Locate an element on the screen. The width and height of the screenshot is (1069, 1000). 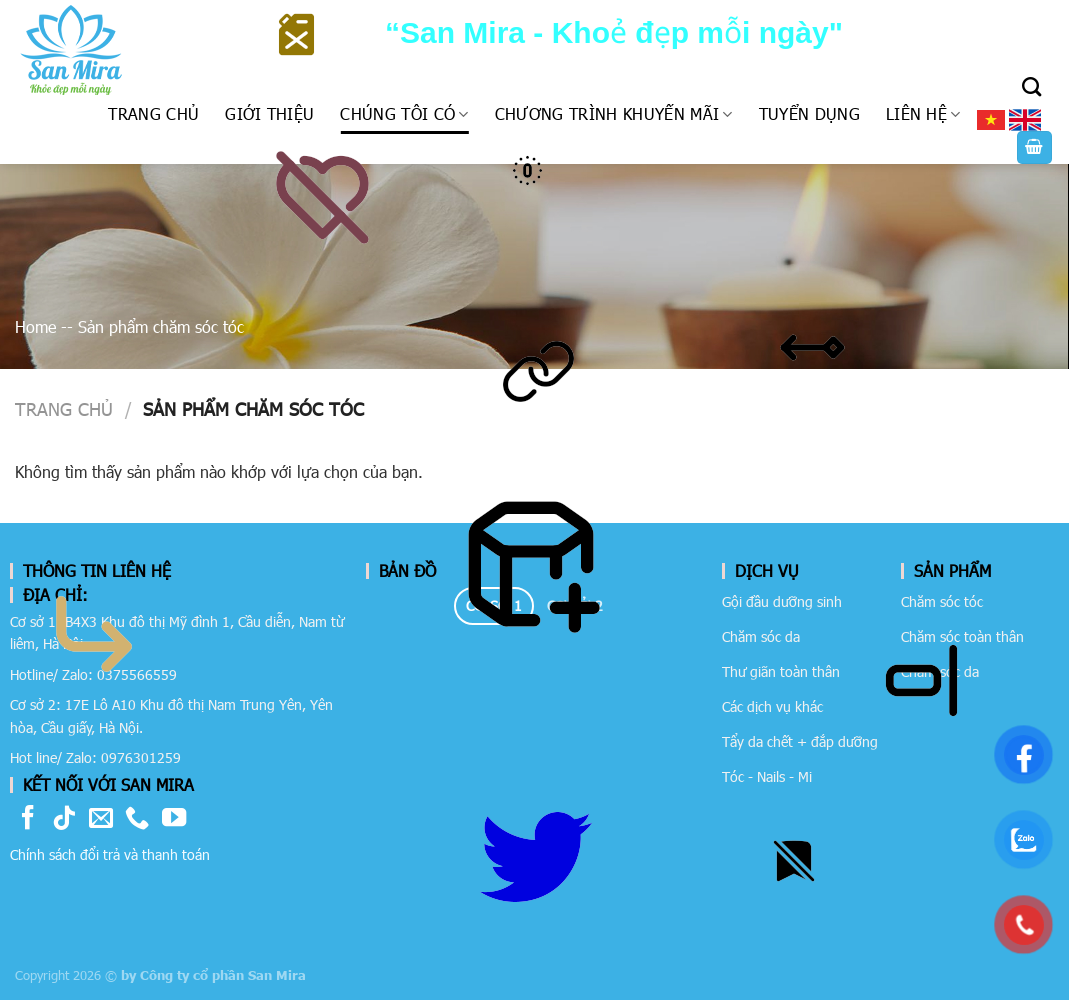
add a new 3D object or shape is located at coordinates (531, 564).